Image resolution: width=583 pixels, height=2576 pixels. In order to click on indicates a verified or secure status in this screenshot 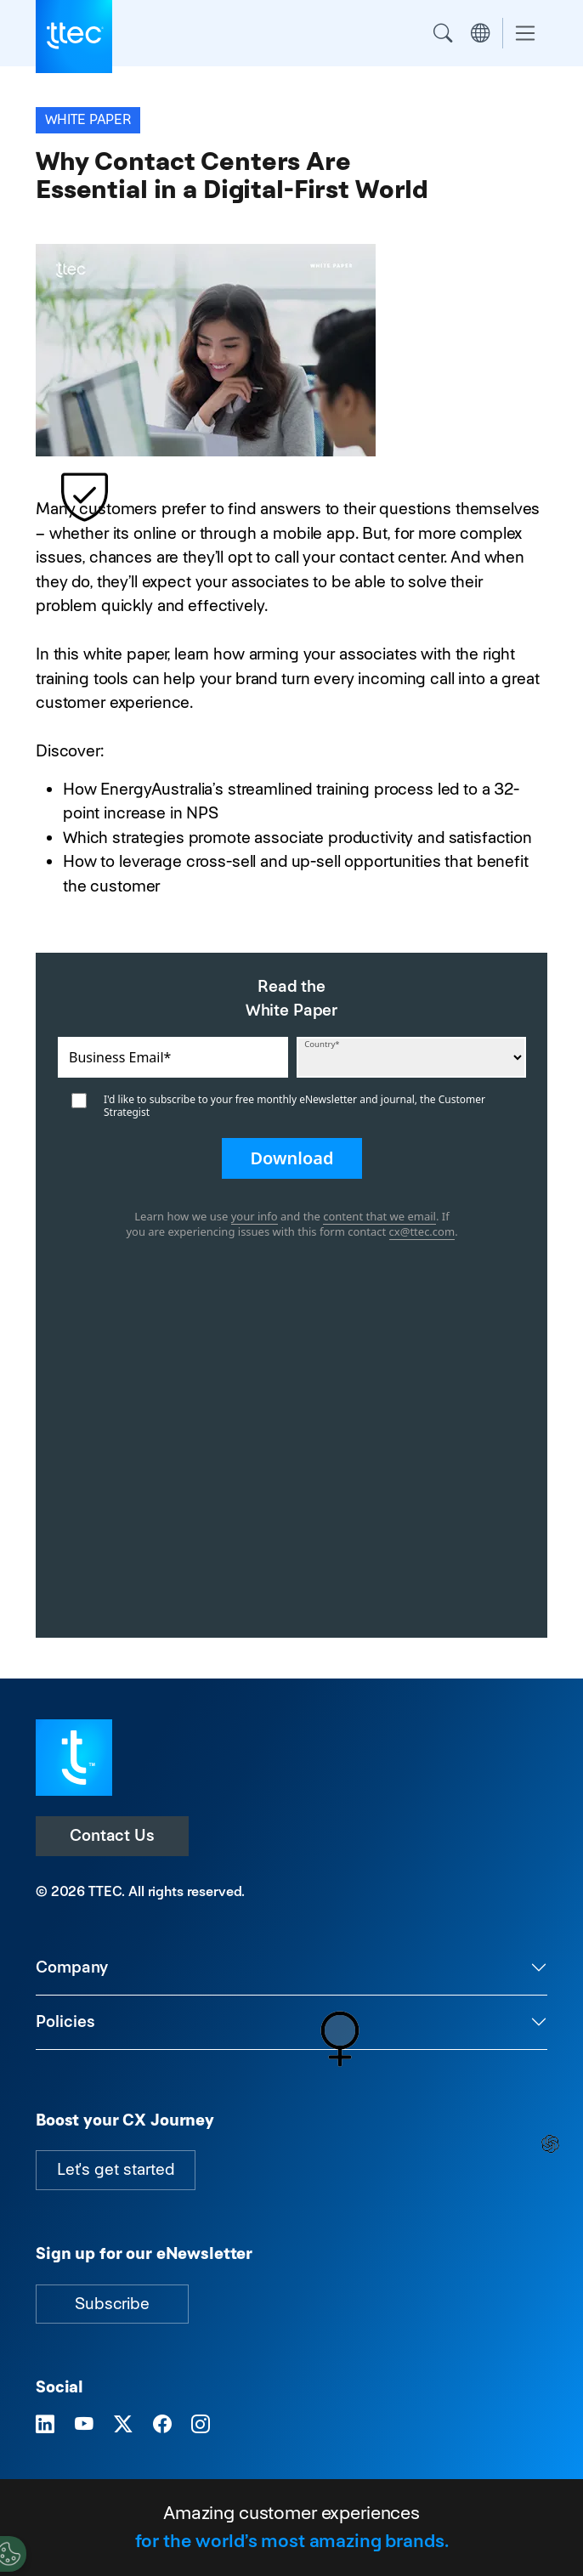, I will do `click(84, 494)`.